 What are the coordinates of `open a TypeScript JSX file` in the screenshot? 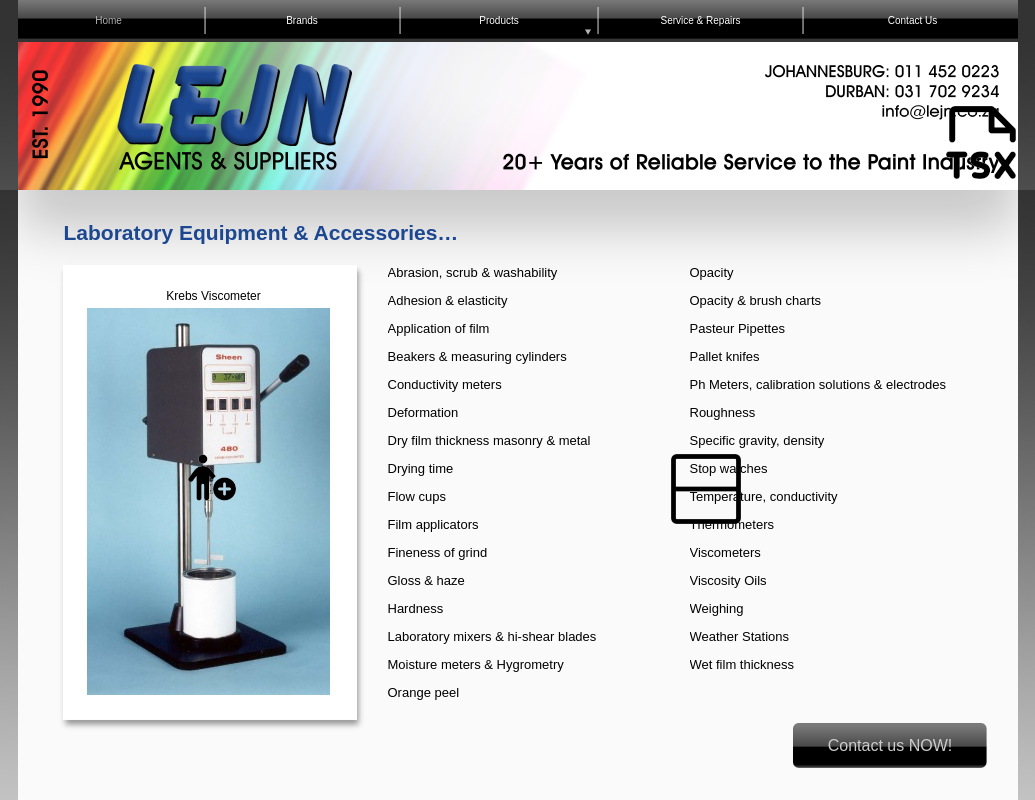 It's located at (982, 145).